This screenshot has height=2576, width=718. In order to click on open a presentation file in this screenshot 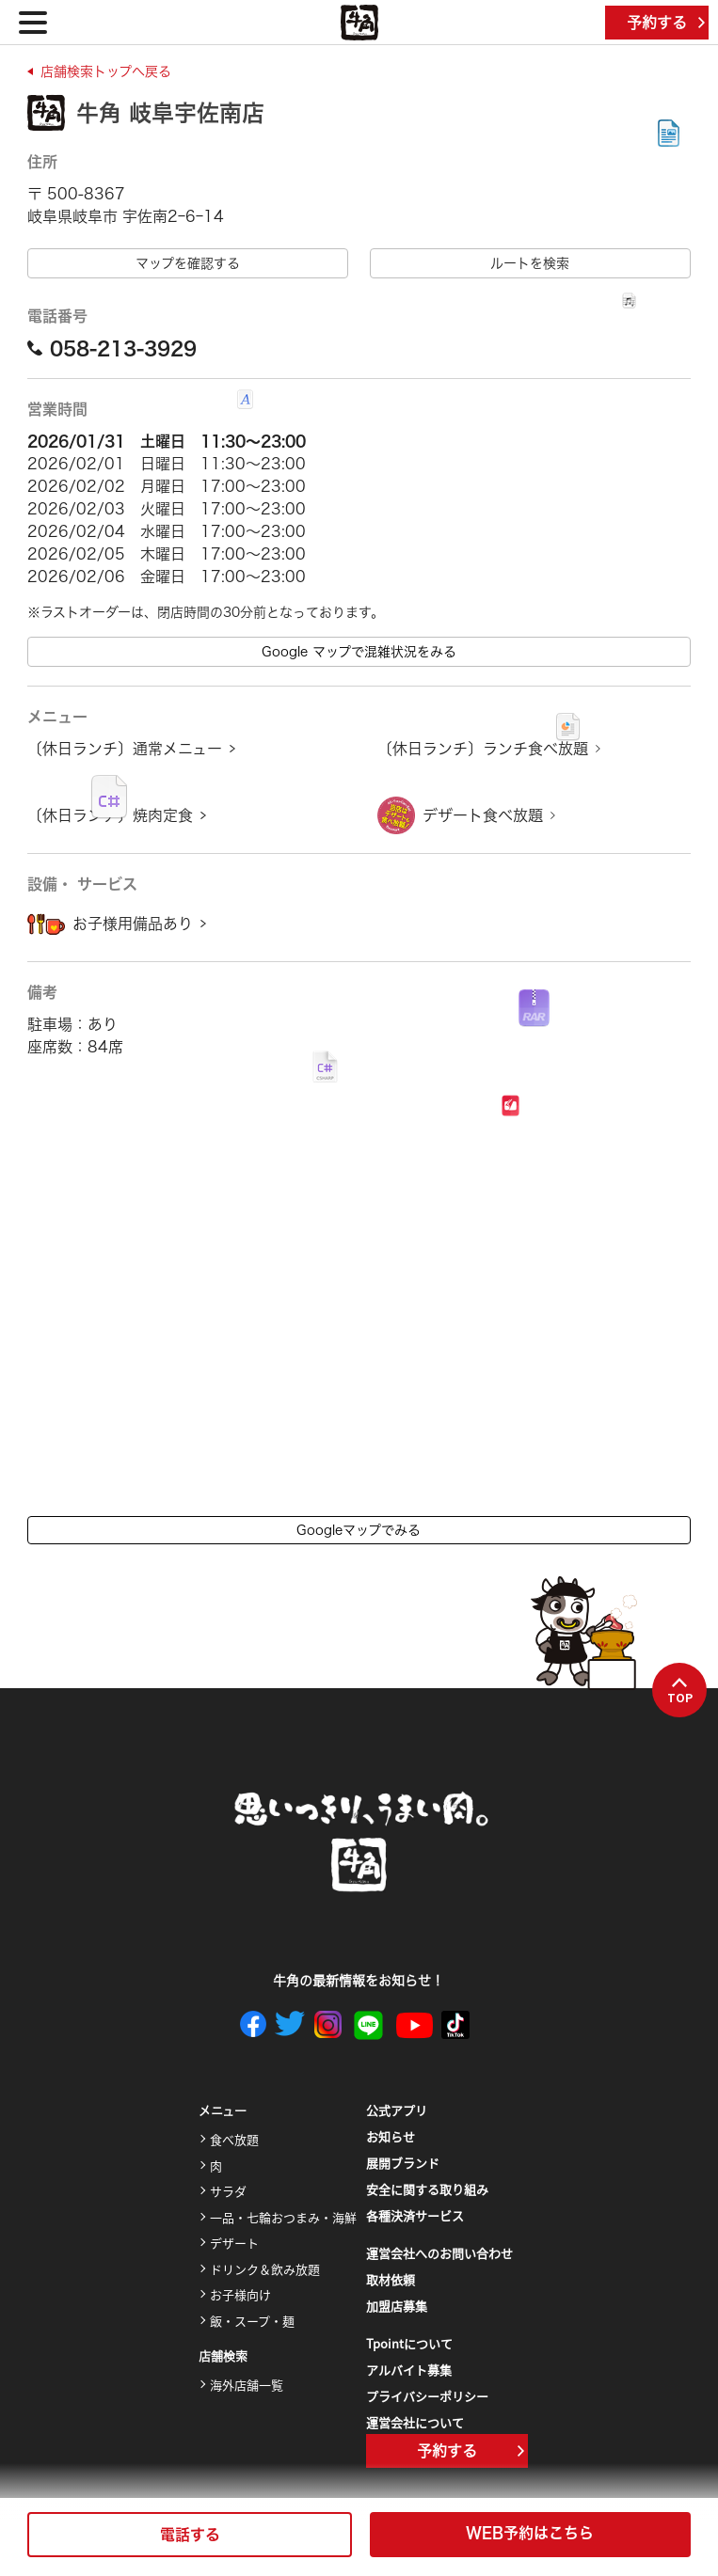, I will do `click(567, 726)`.